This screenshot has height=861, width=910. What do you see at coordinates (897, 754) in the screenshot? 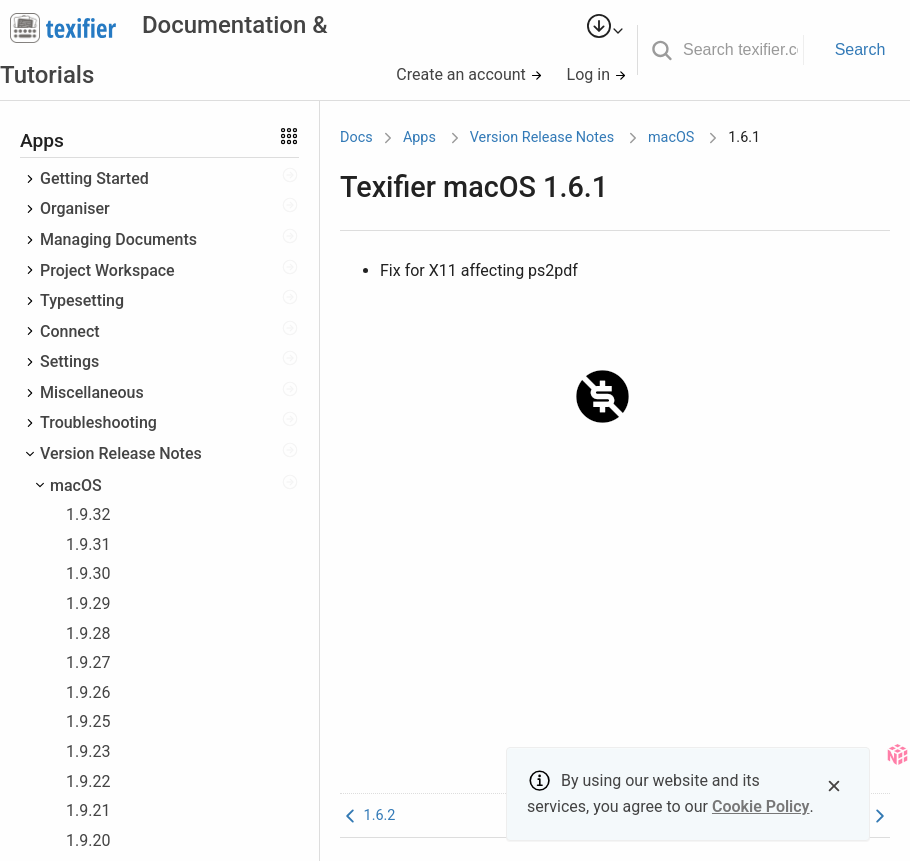
I see `NumPy library or package integration` at bounding box center [897, 754].